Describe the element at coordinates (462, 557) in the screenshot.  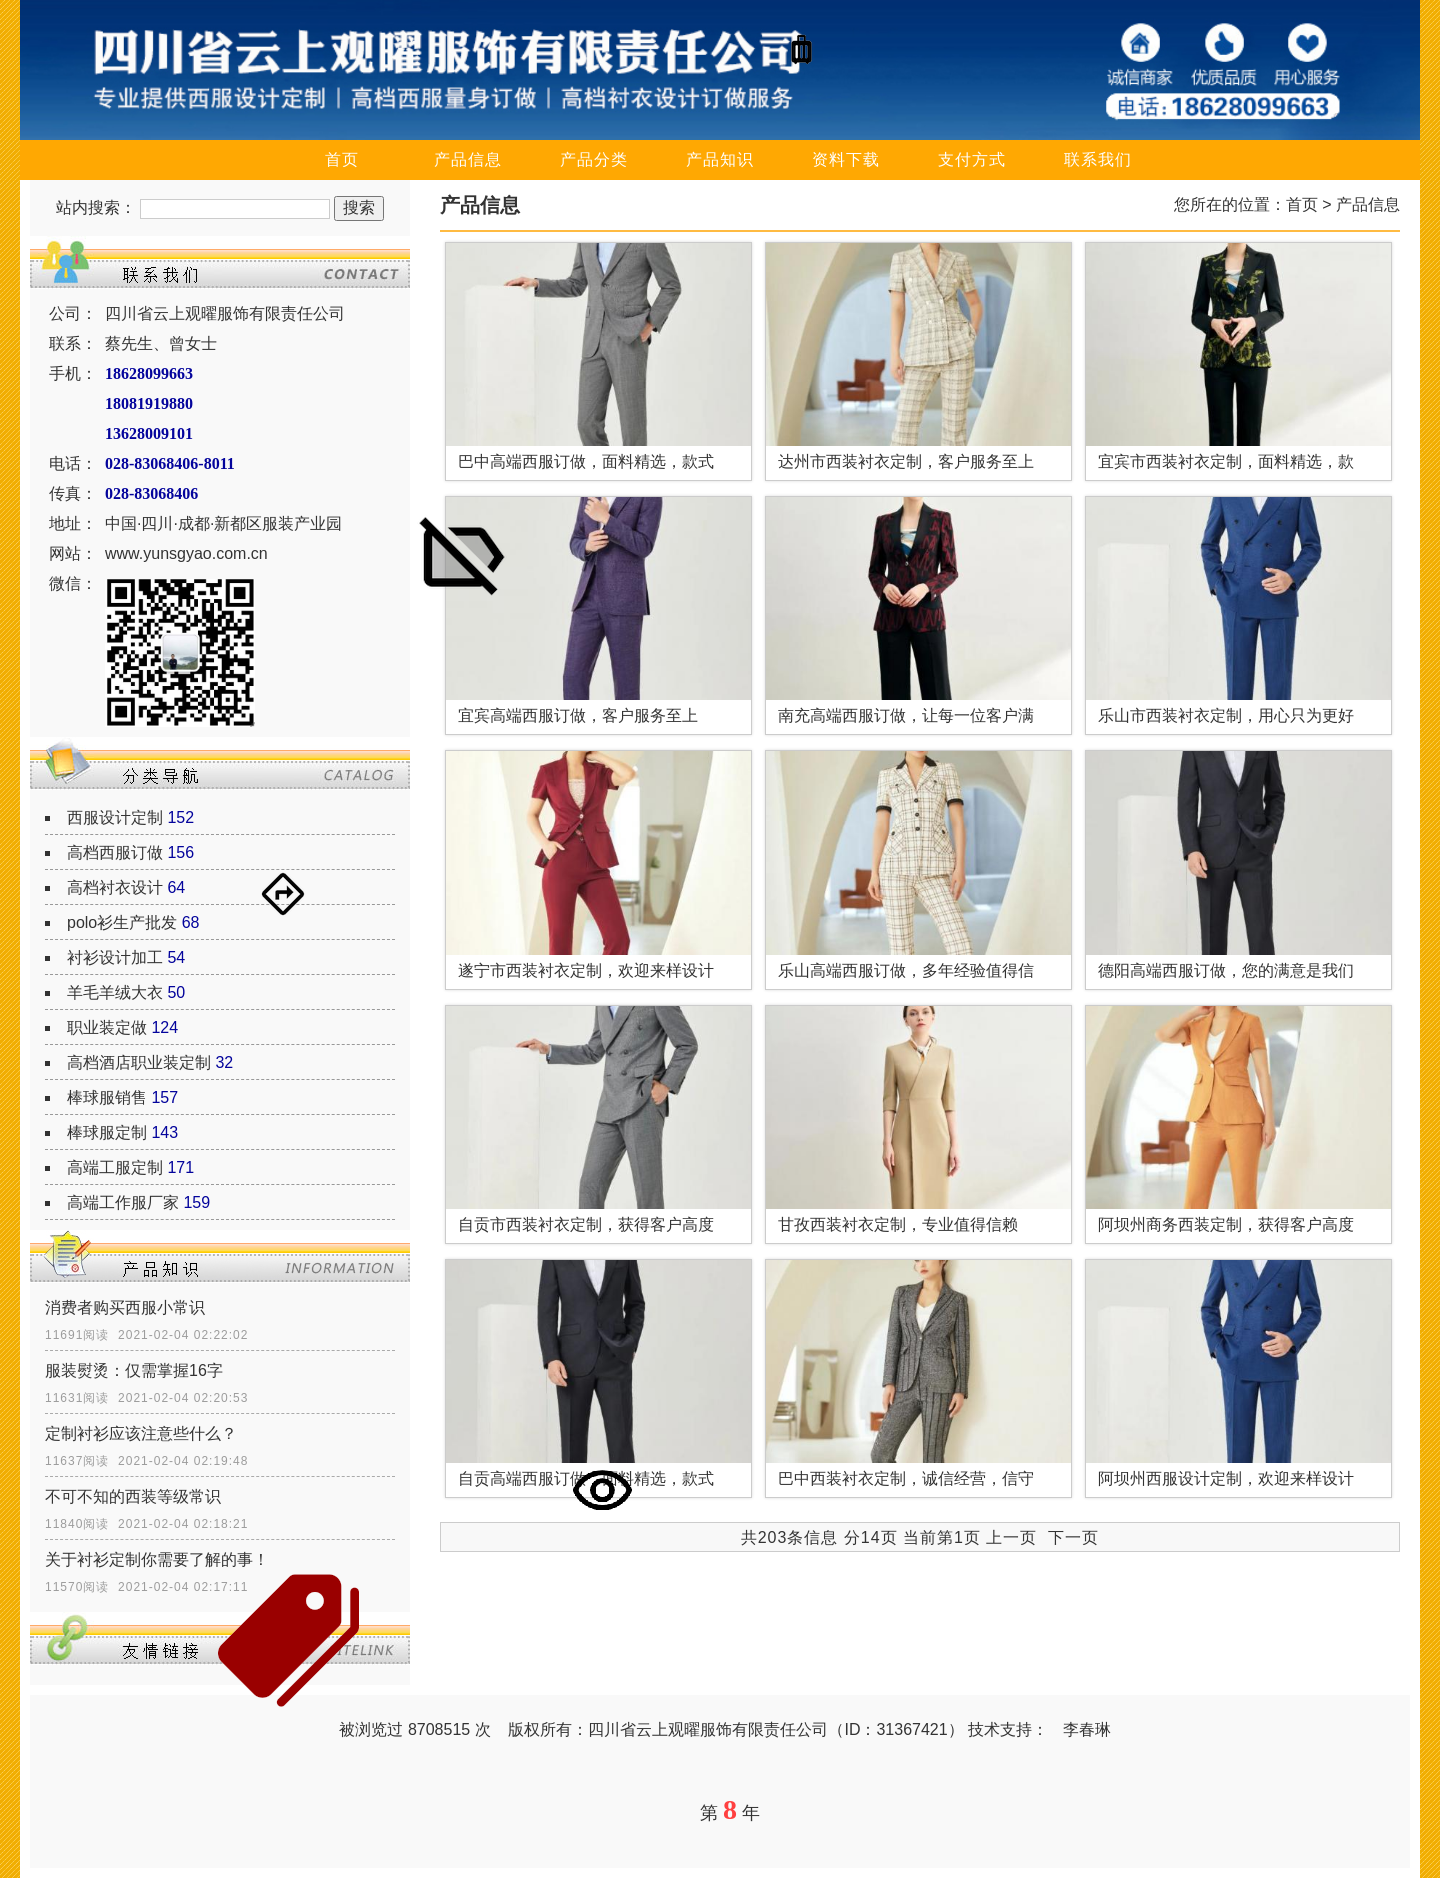
I see `remove a label or tag` at that location.